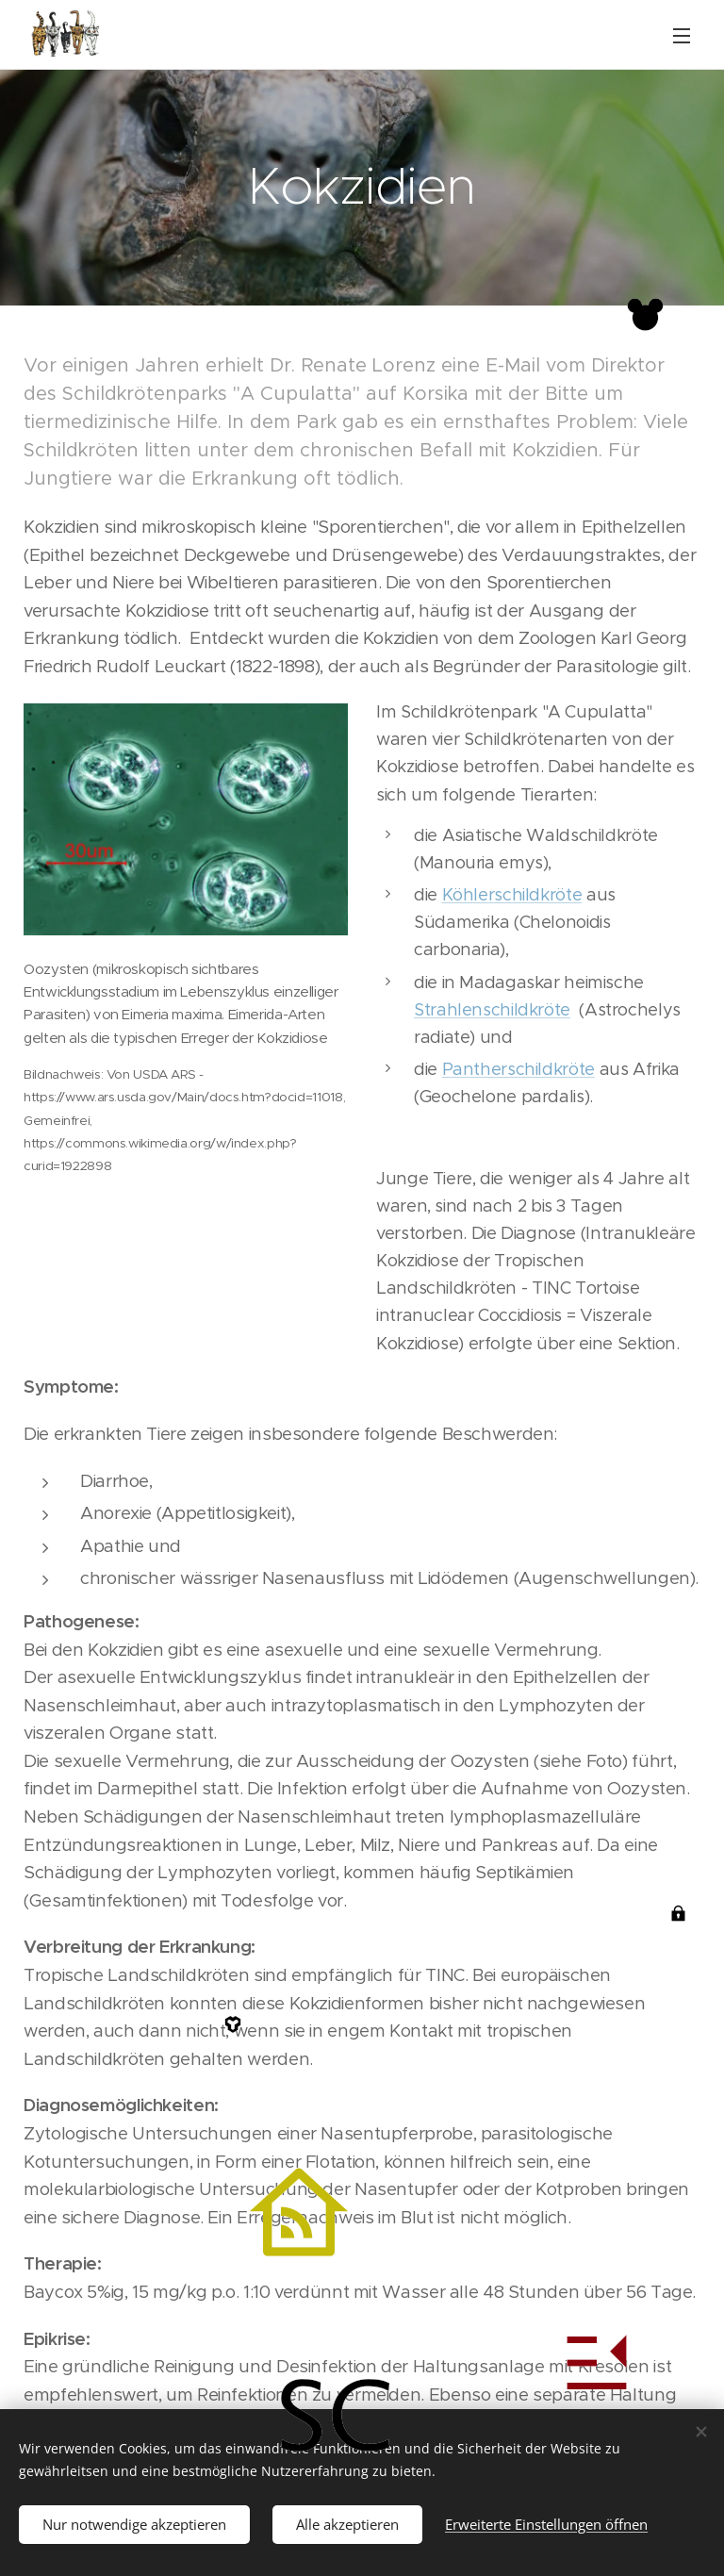  What do you see at coordinates (335, 2415) in the screenshot?
I see `link to Scopus academic database` at bounding box center [335, 2415].